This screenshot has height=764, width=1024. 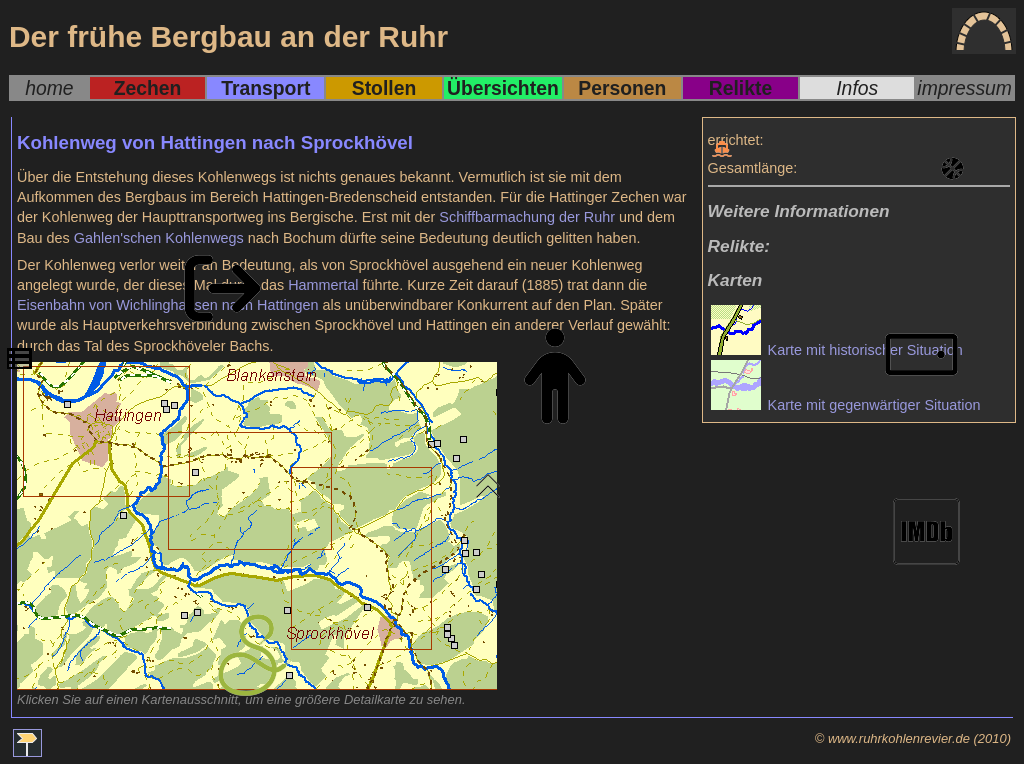 What do you see at coordinates (555, 376) in the screenshot?
I see `indicates male gender option` at bounding box center [555, 376].